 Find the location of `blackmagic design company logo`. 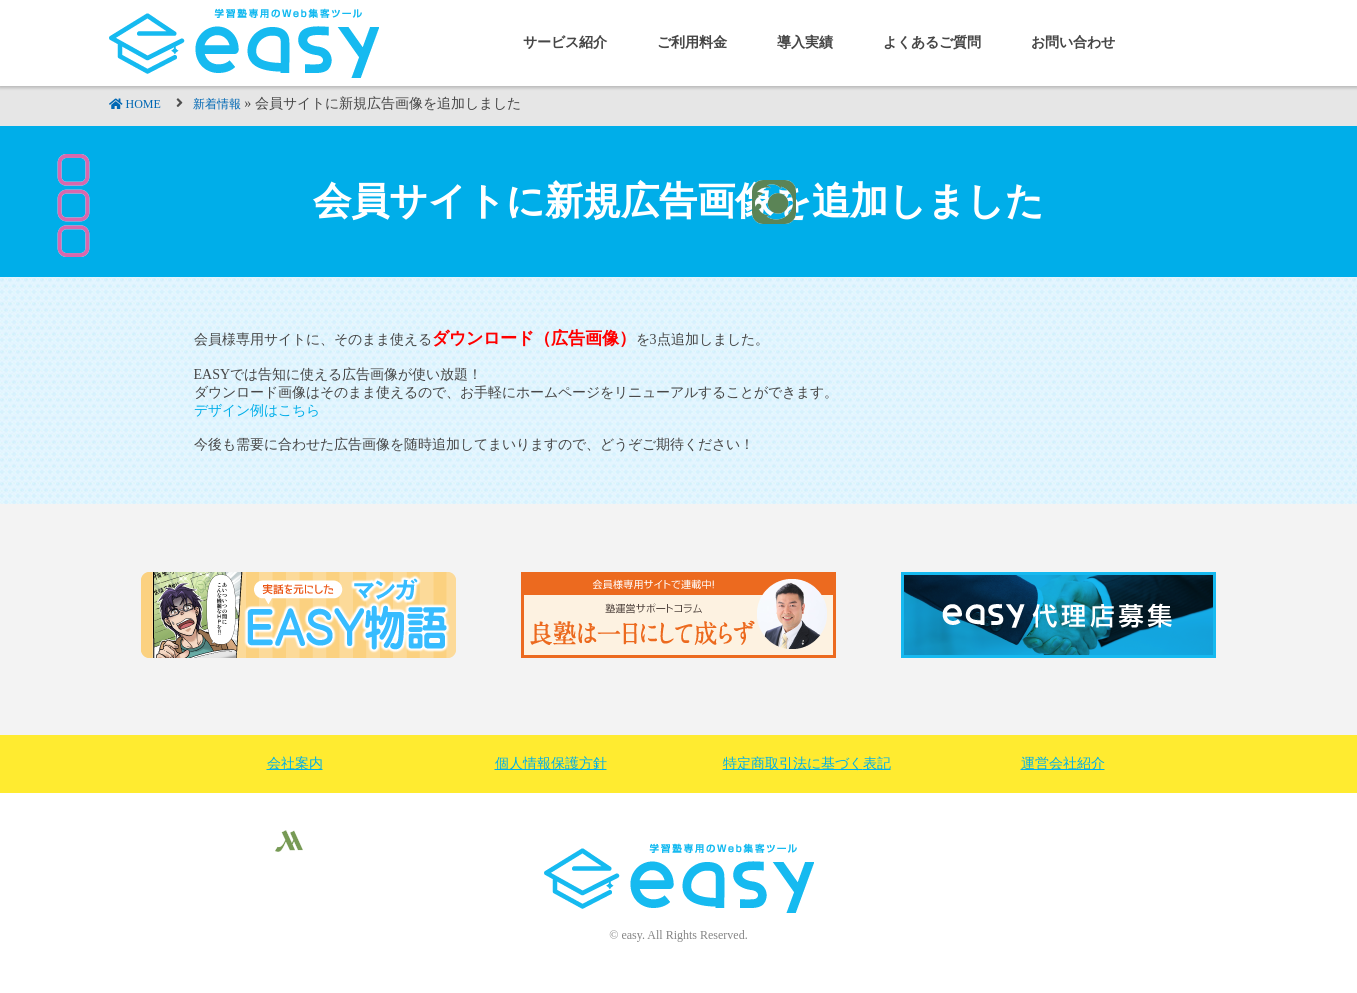

blackmagic design company logo is located at coordinates (73, 205).